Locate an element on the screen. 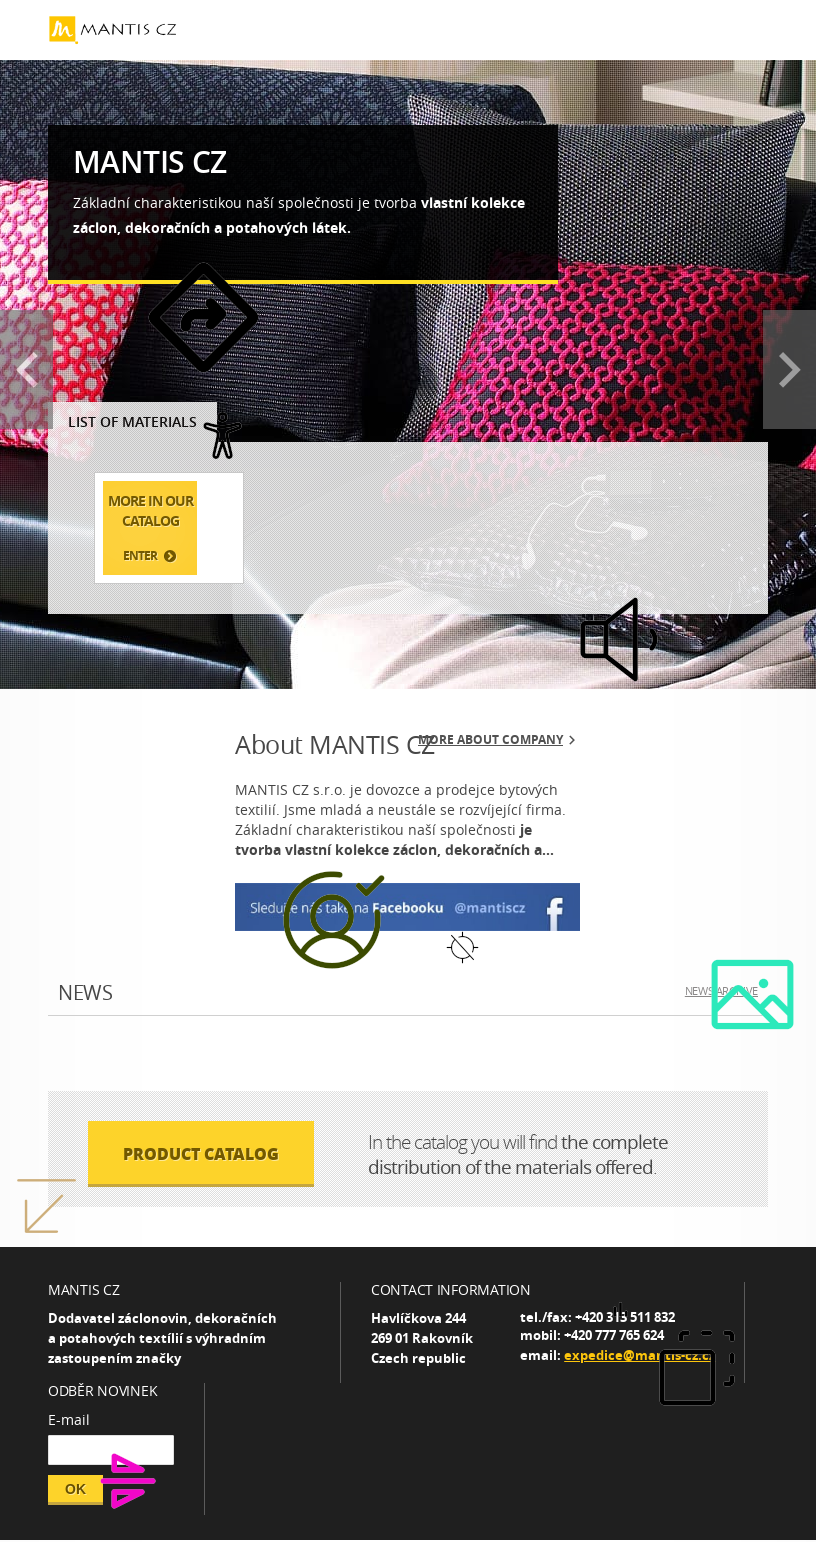  indicates navigation or directional guidance is located at coordinates (203, 317).